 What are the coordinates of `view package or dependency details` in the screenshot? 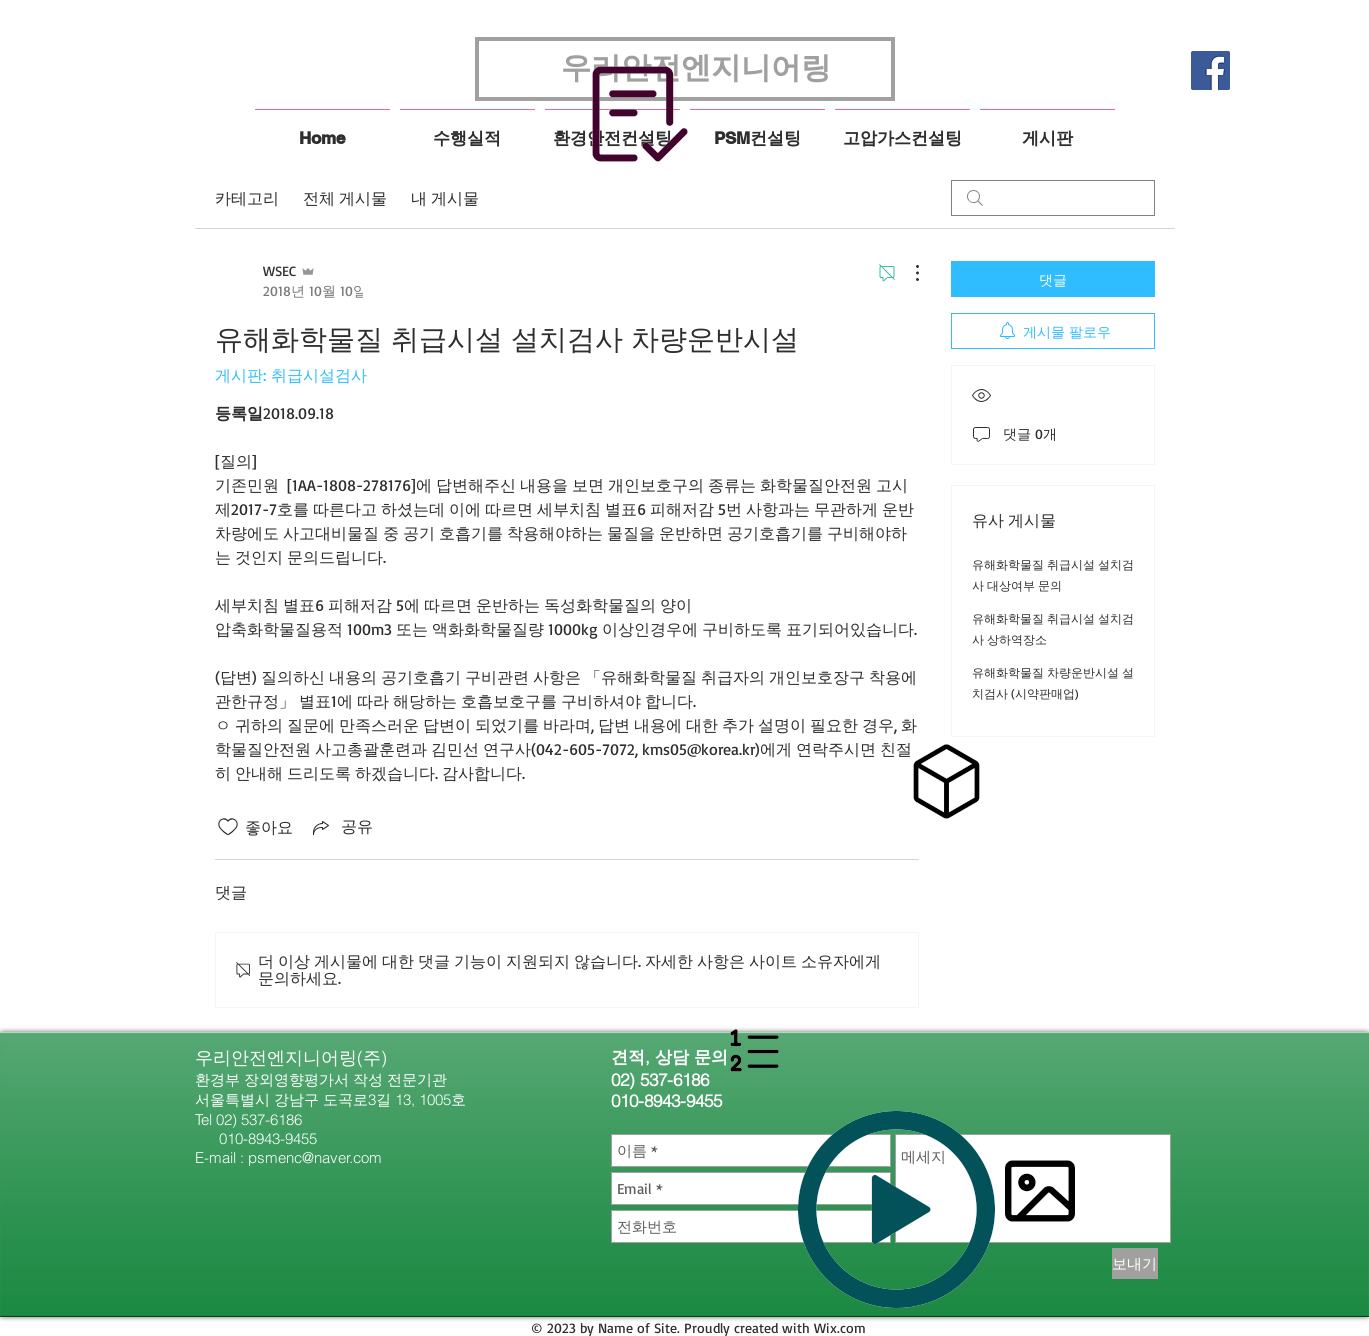 It's located at (946, 782).